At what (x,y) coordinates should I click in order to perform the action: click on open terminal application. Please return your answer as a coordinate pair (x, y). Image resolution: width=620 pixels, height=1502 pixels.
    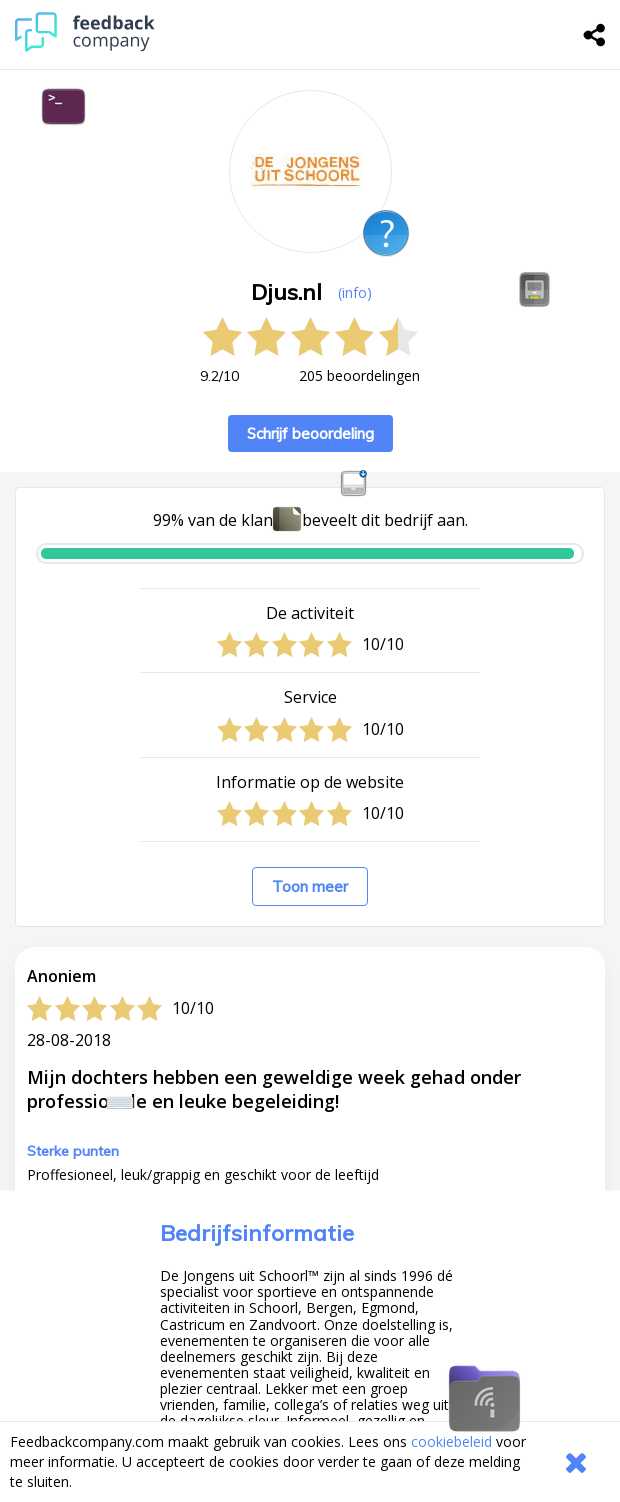
    Looking at the image, I should click on (63, 106).